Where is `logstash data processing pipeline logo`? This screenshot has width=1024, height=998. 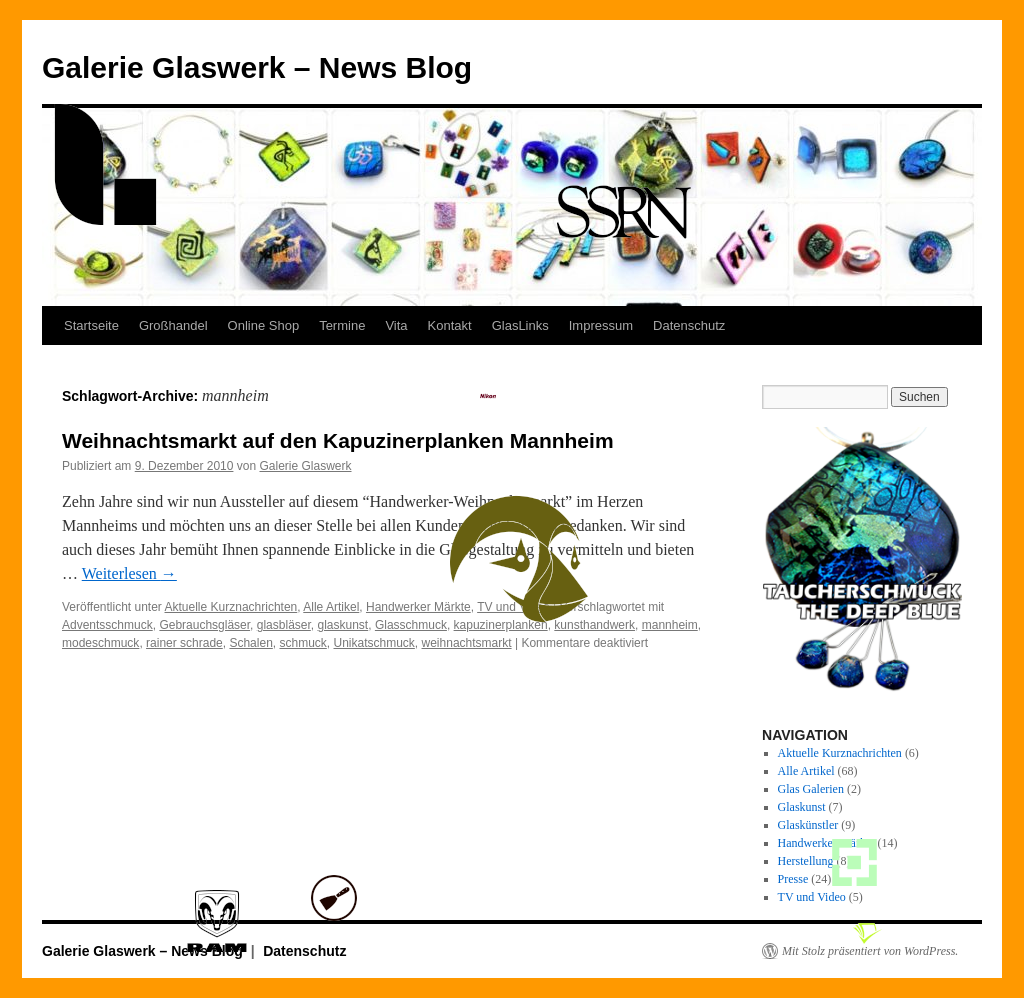
logstash data processing pipeline logo is located at coordinates (105, 164).